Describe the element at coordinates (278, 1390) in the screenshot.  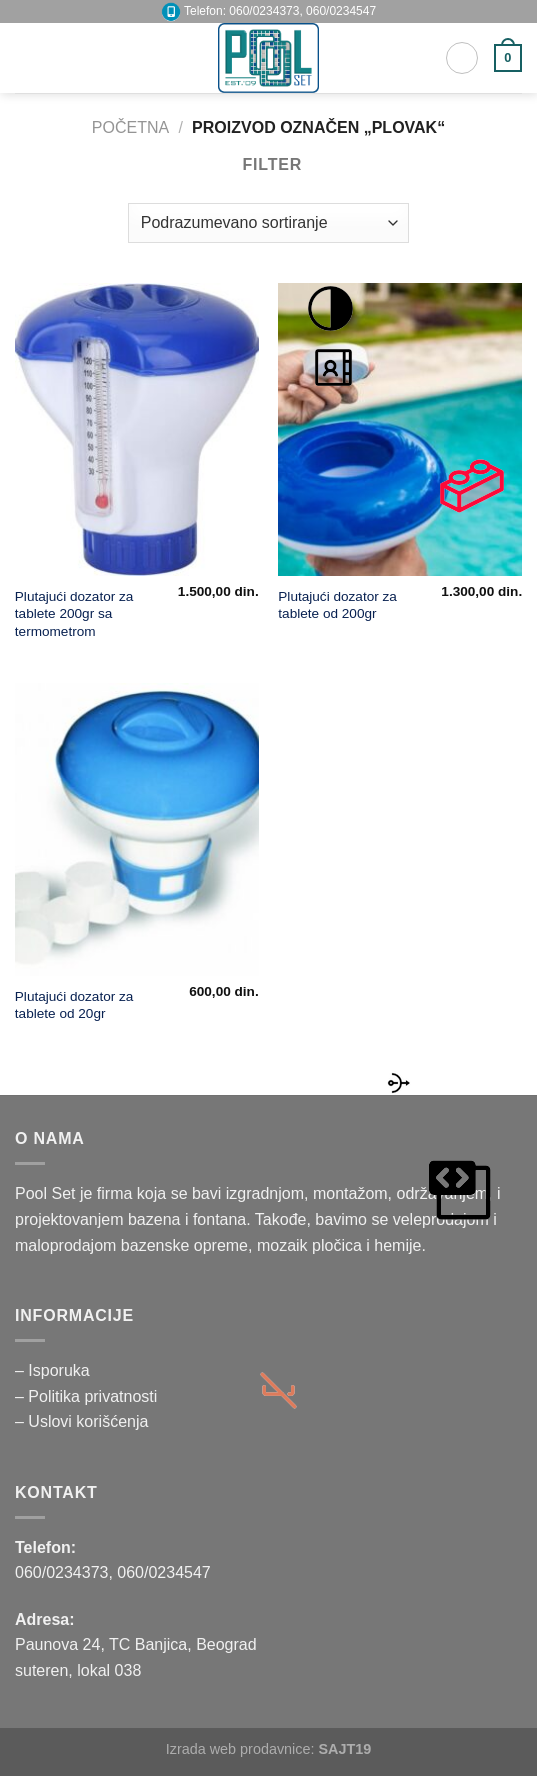
I see `disable spacebar or space key input` at that location.